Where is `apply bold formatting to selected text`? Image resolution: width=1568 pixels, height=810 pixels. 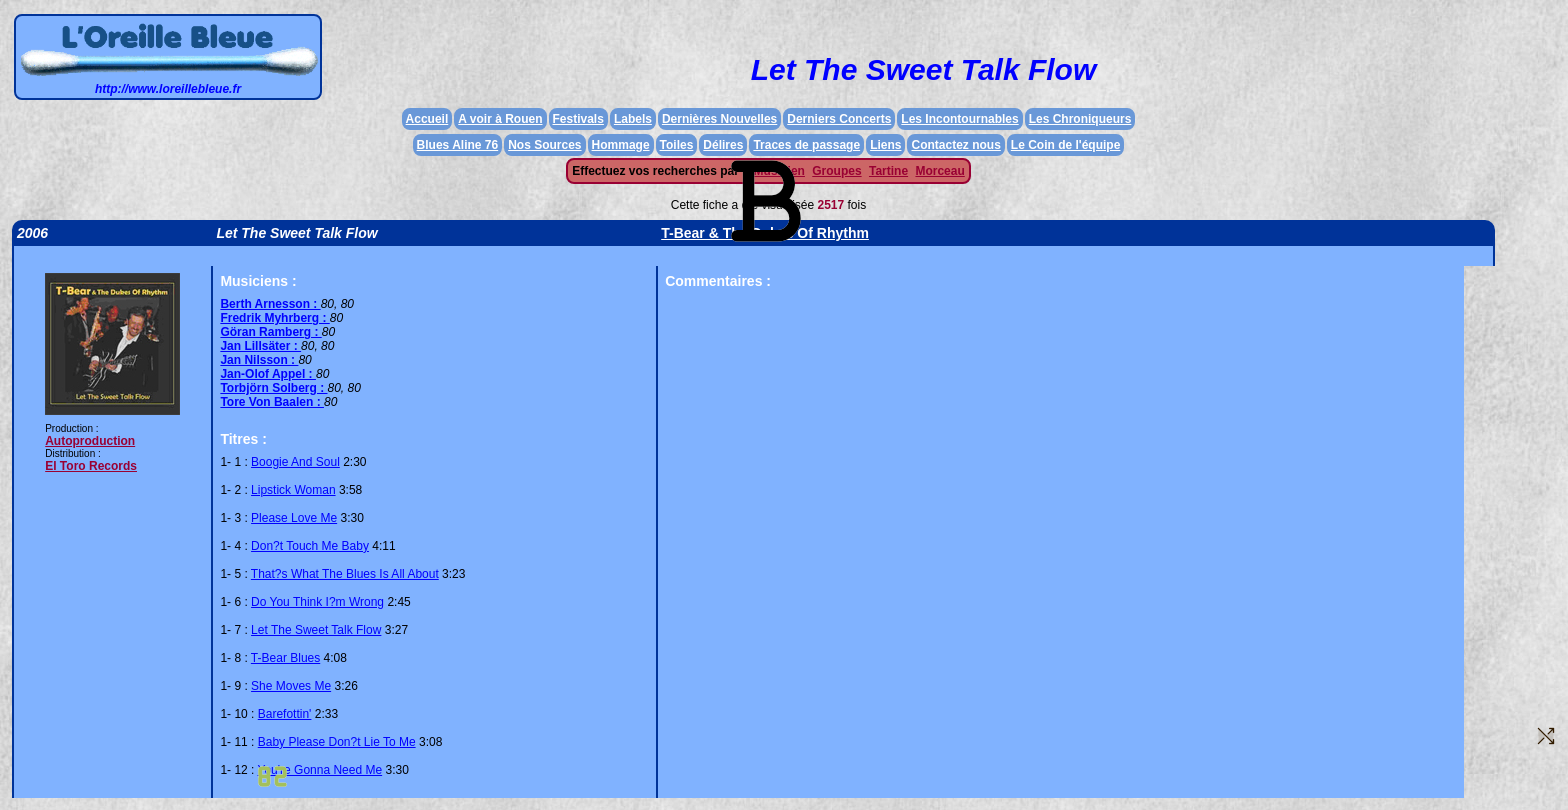
apply bold formatting to selected text is located at coordinates (766, 201).